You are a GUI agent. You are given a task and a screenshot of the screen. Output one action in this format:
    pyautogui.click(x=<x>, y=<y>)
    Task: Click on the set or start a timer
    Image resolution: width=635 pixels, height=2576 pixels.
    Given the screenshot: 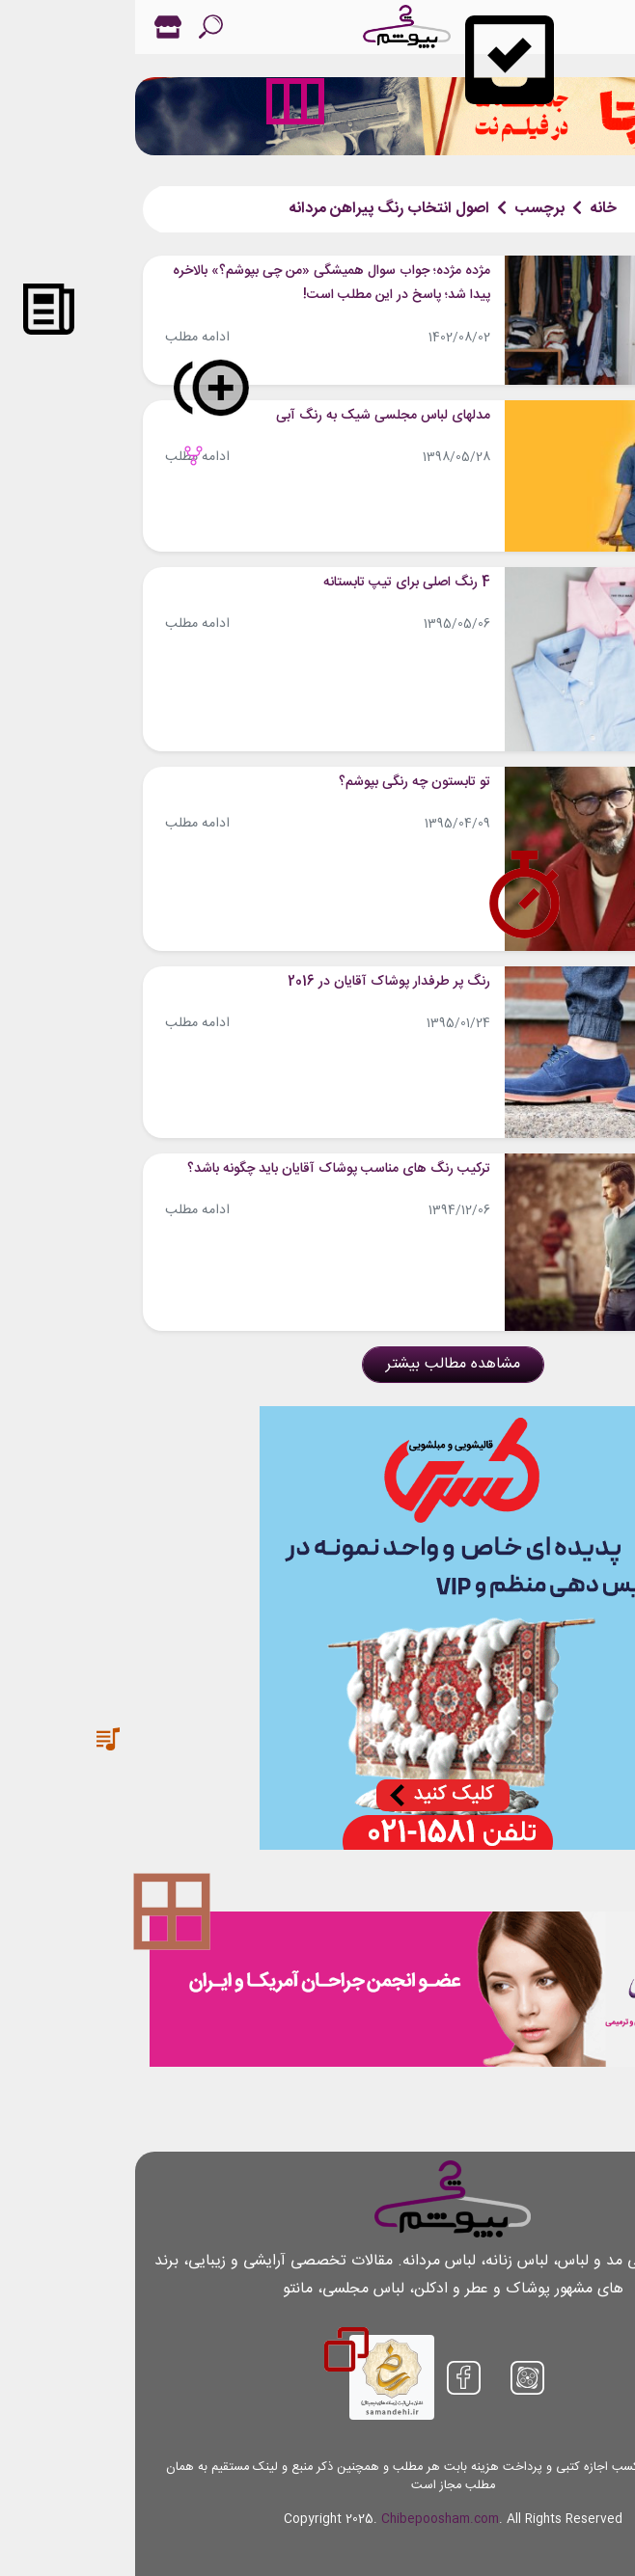 What is the action you would take?
    pyautogui.click(x=524, y=894)
    